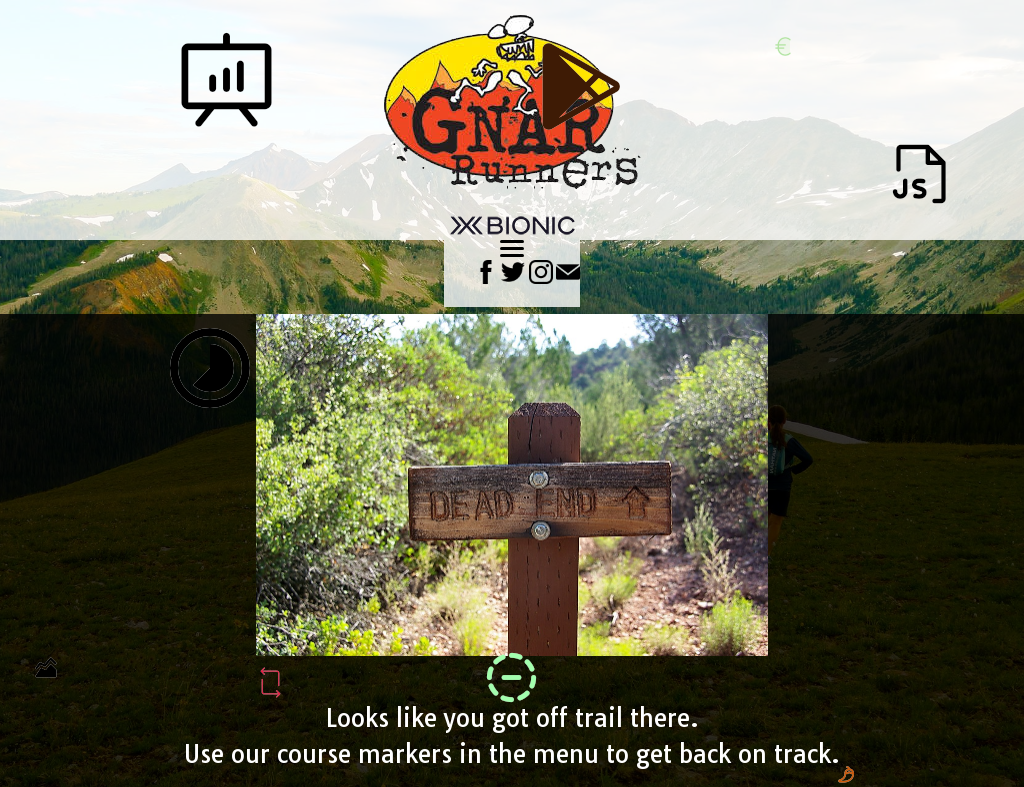 The image size is (1024, 787). What do you see at coordinates (46, 668) in the screenshot?
I see `view area chart with trend line` at bounding box center [46, 668].